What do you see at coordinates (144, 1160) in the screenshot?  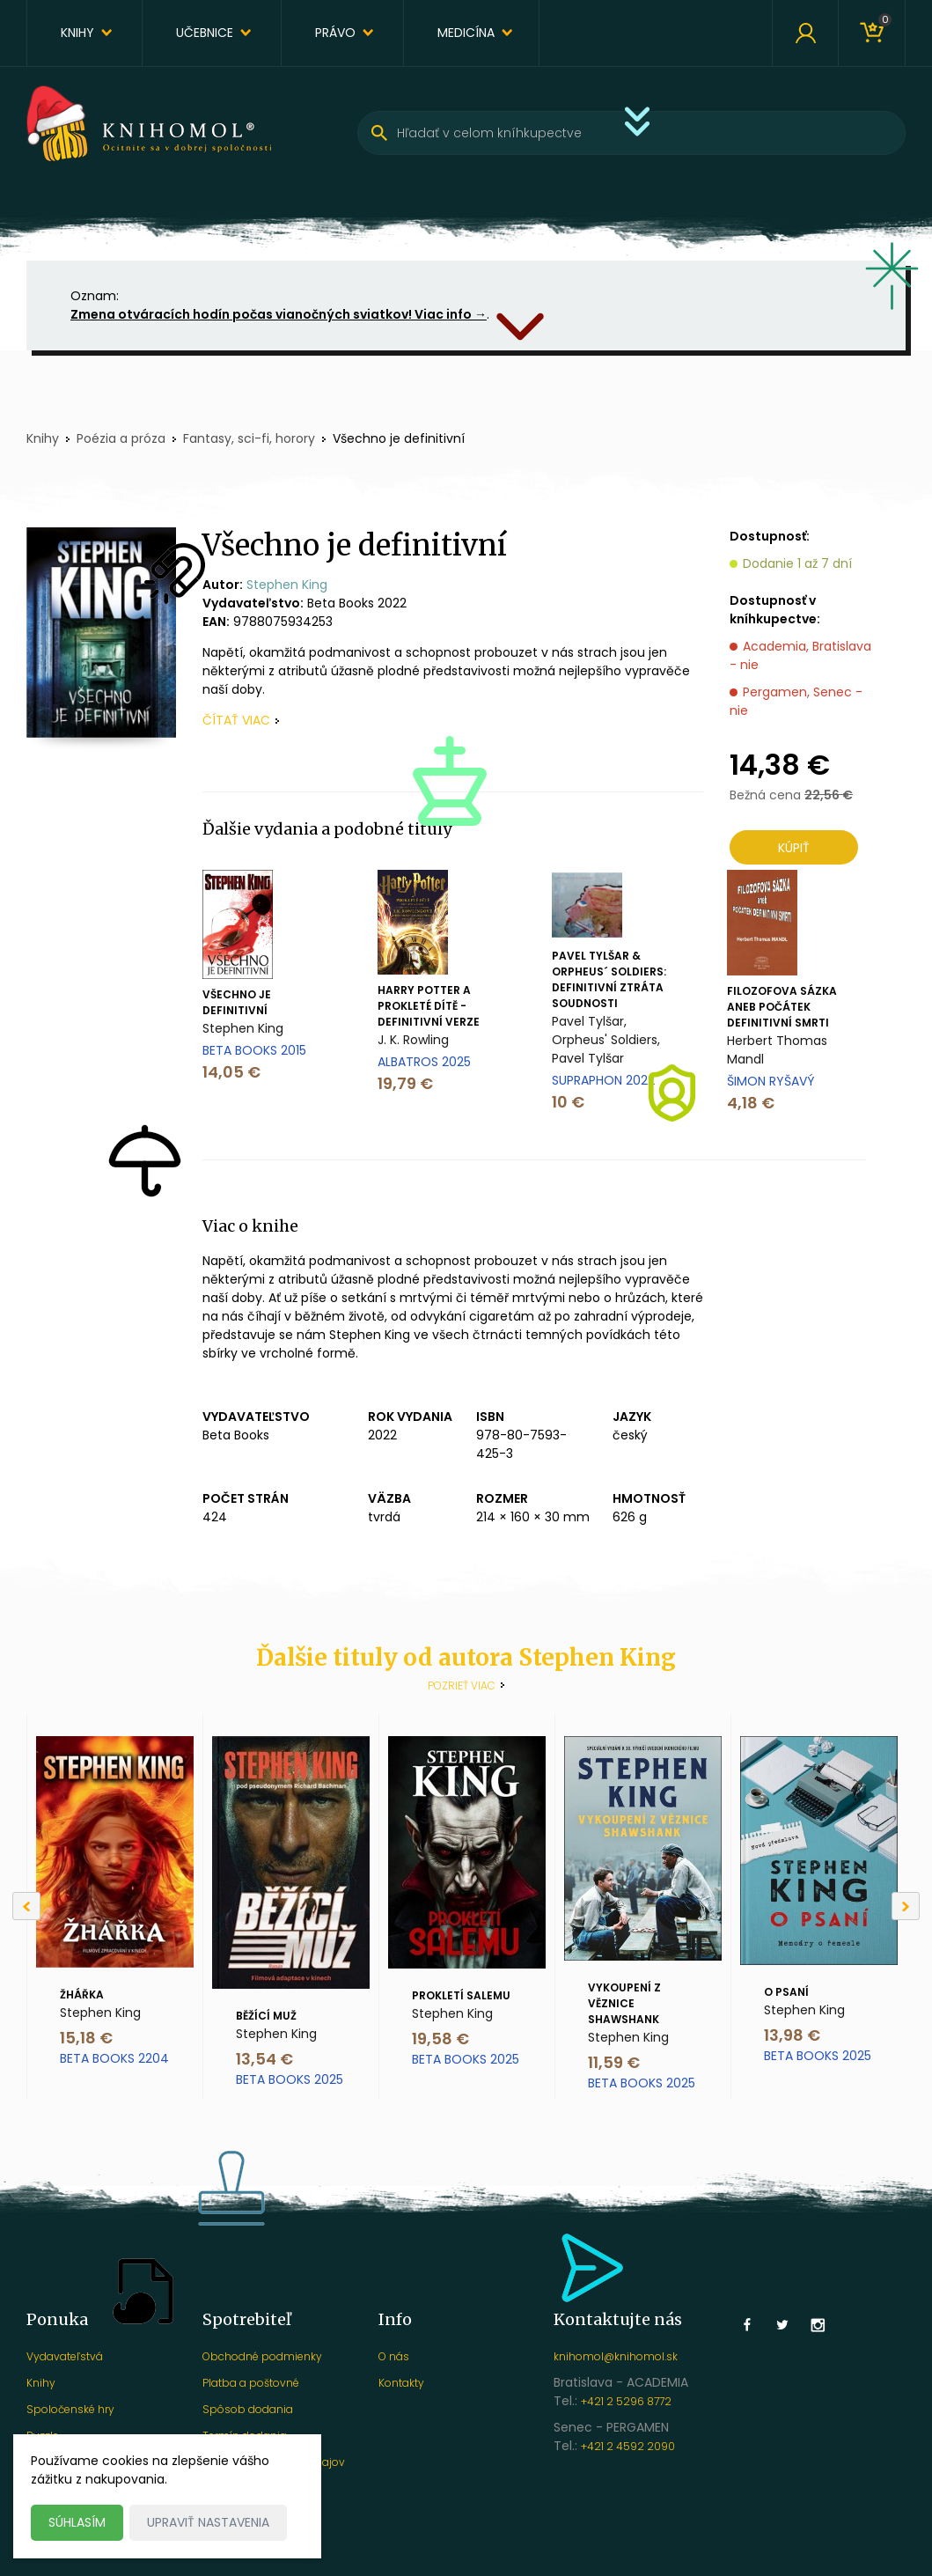 I see `view weather protection or rain forecast` at bounding box center [144, 1160].